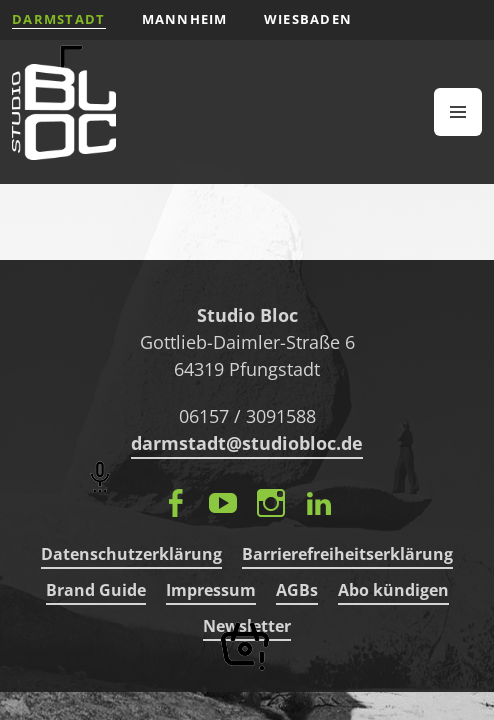 This screenshot has width=494, height=720. I want to click on access voice input settings, so click(100, 476).